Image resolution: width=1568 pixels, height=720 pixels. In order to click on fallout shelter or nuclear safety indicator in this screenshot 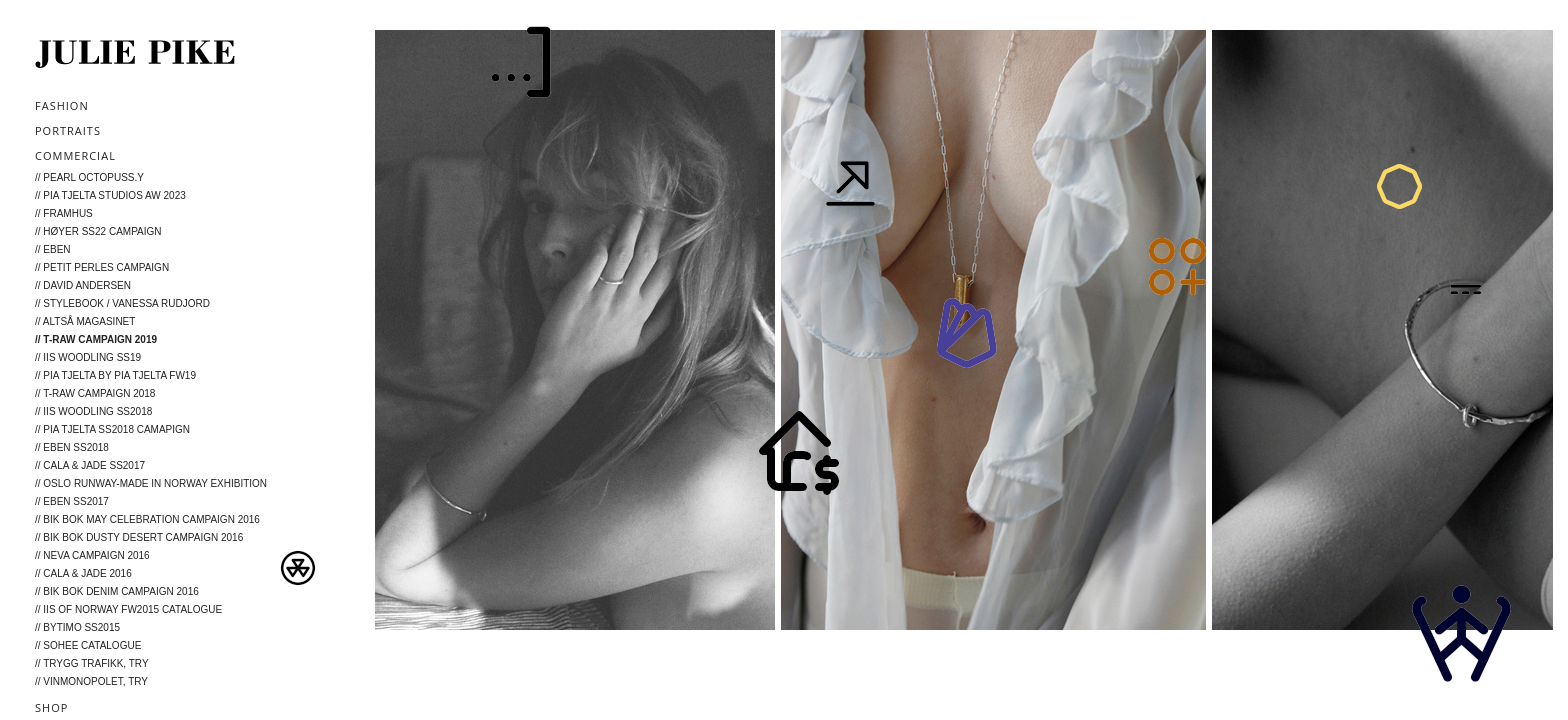, I will do `click(298, 568)`.